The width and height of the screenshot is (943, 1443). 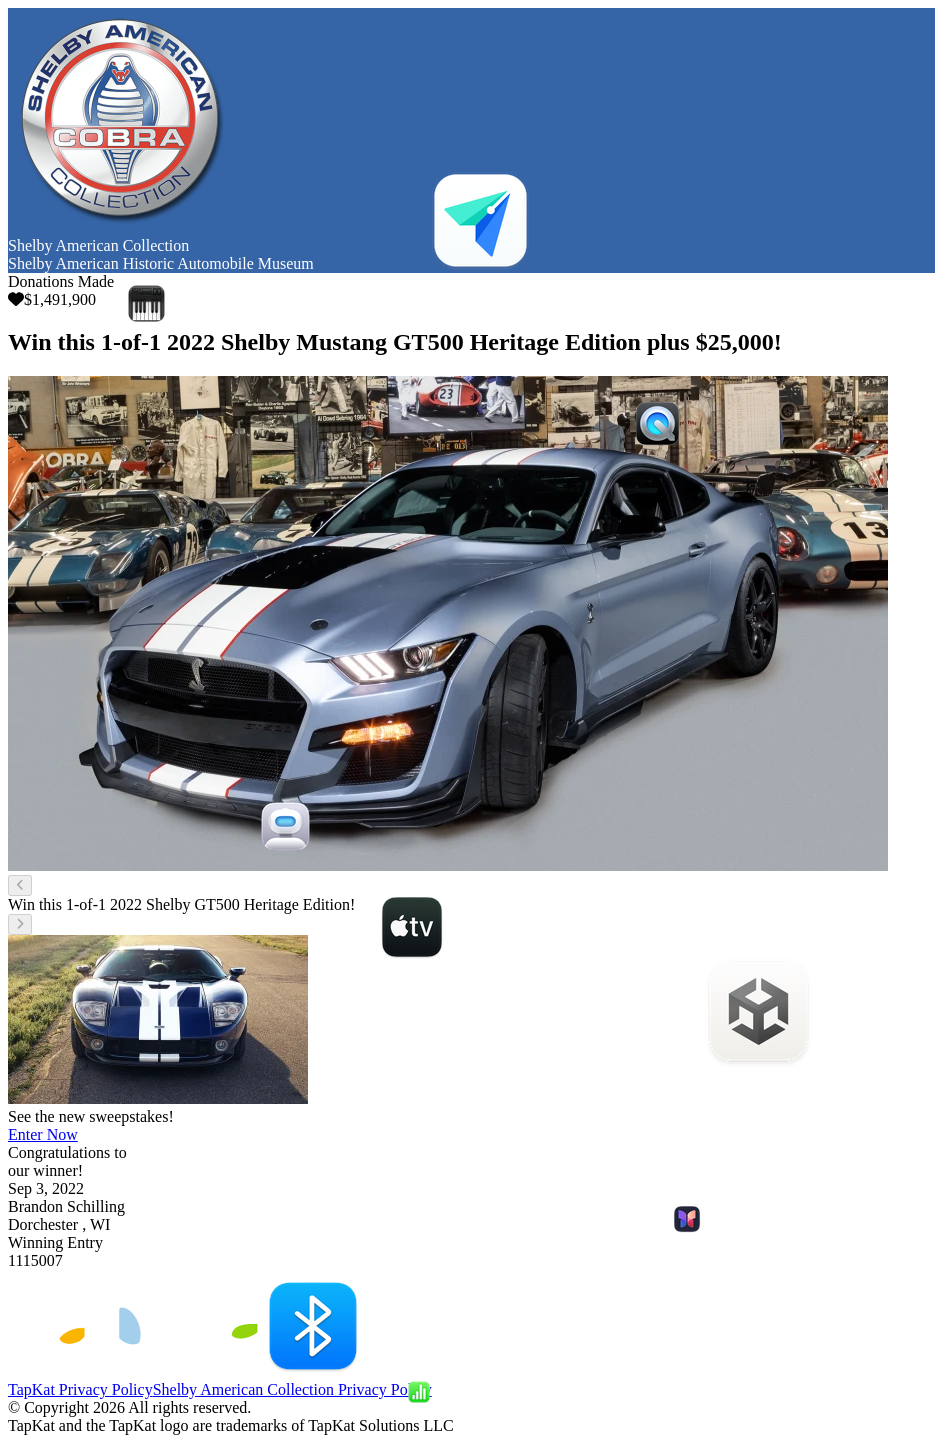 What do you see at coordinates (313, 1326) in the screenshot?
I see `open bluetooth file exchange app` at bounding box center [313, 1326].